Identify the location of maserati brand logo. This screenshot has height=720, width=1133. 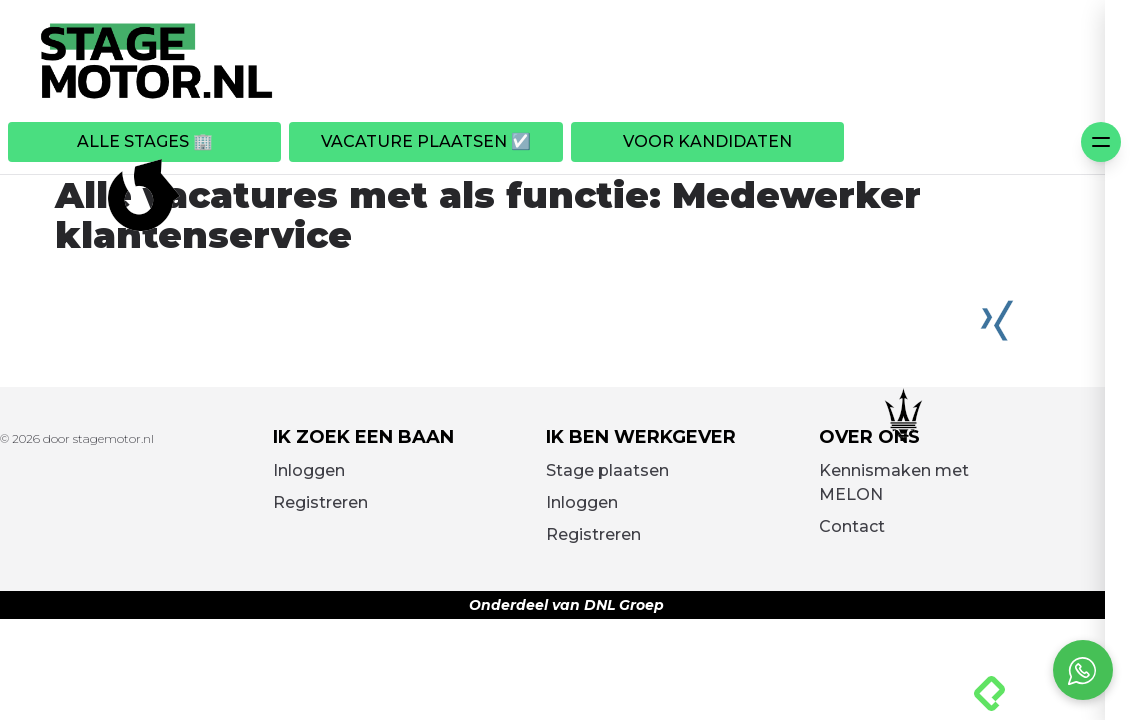
(903, 414).